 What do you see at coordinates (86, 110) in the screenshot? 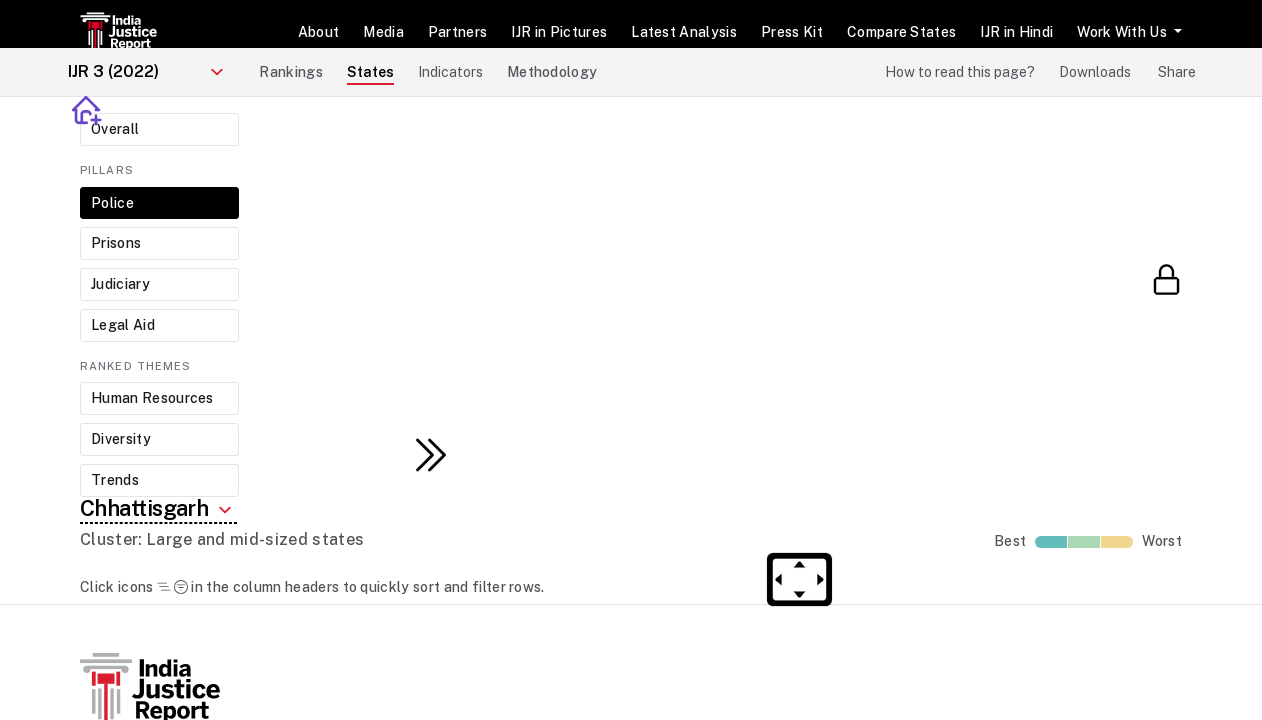
I see `add a new home or address` at bounding box center [86, 110].